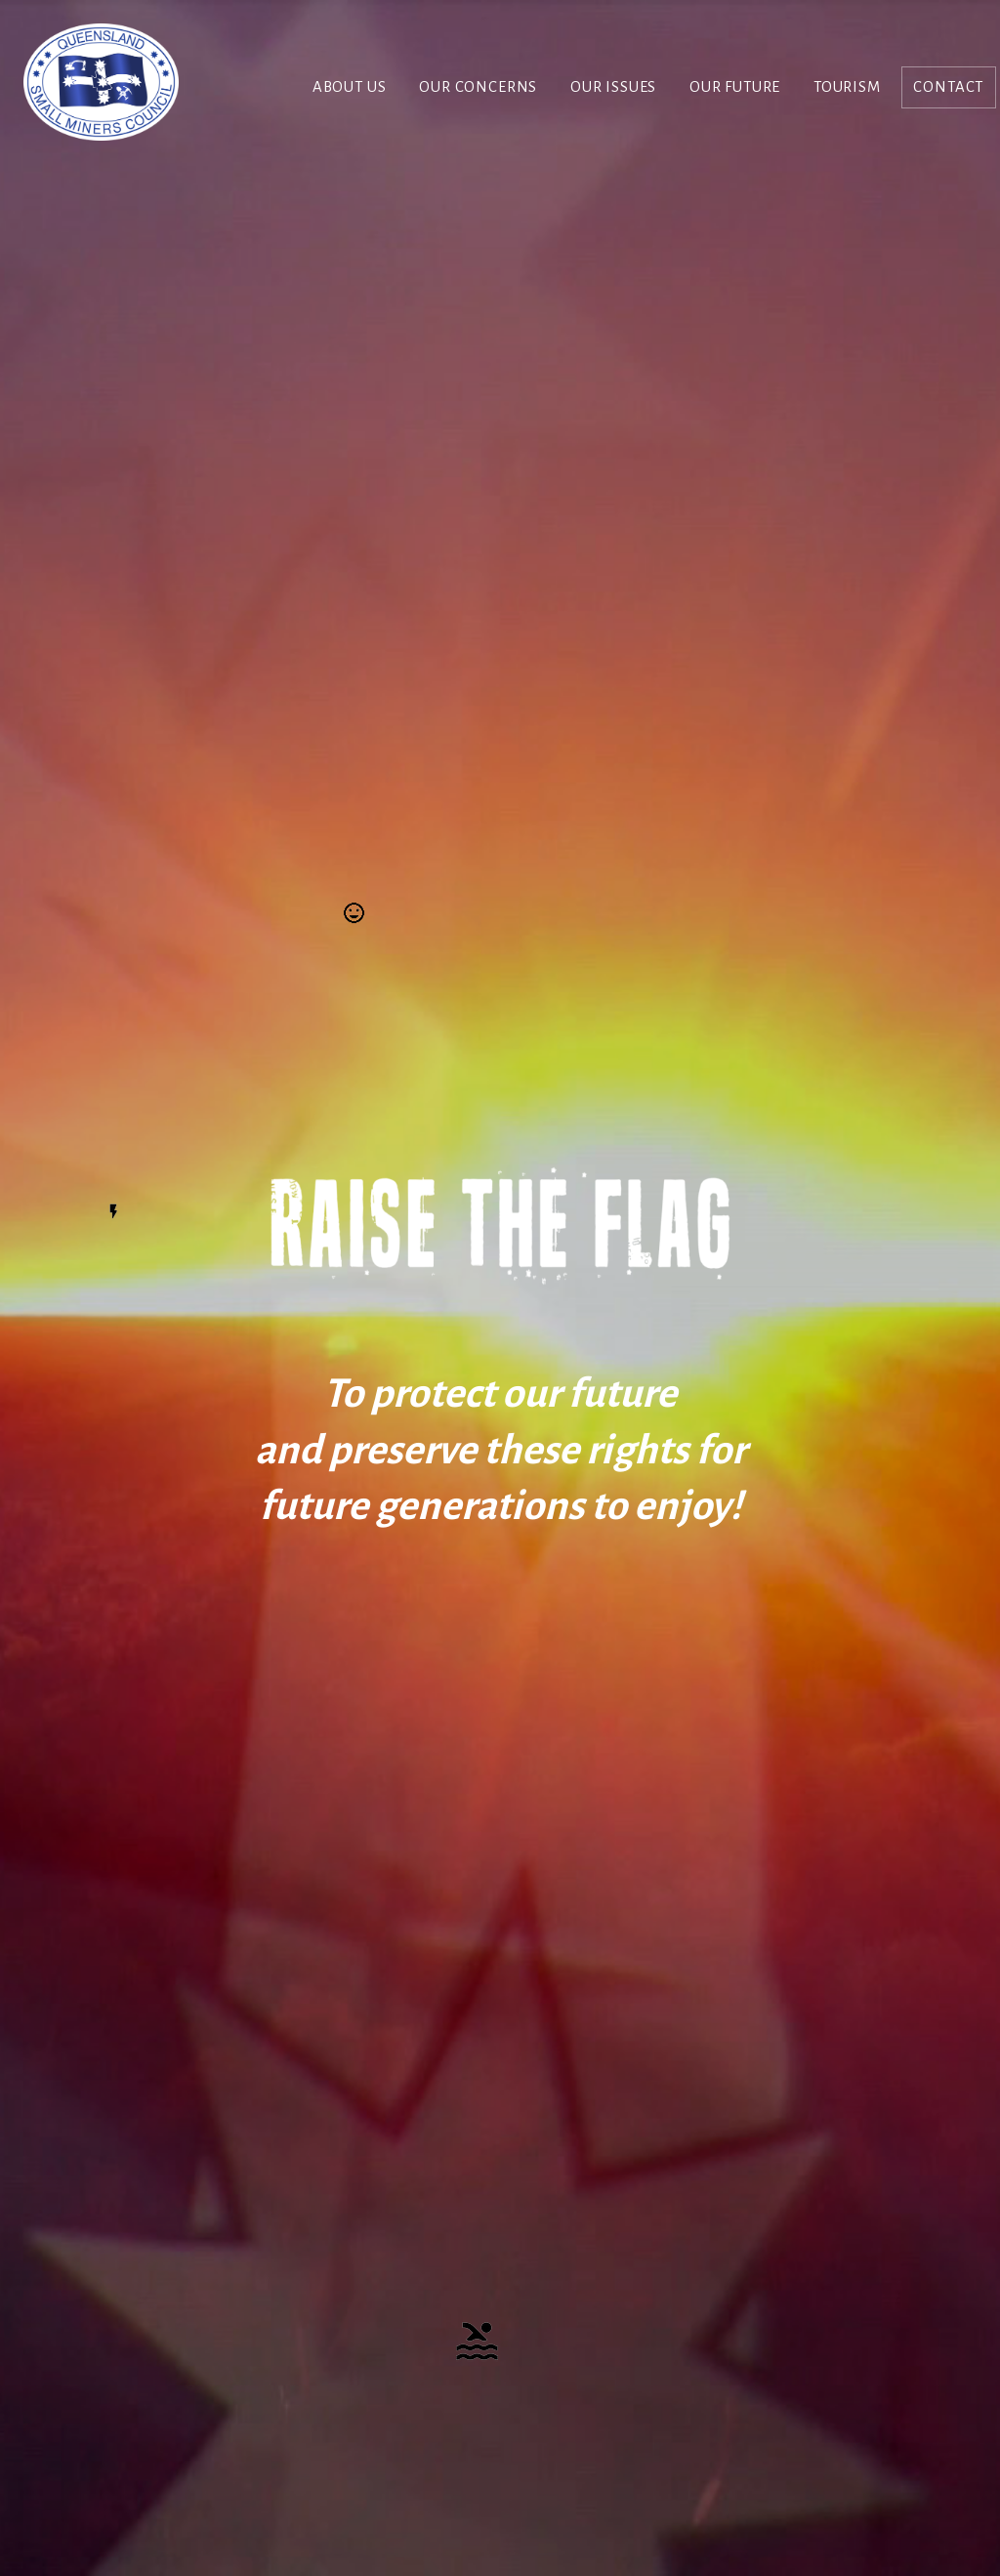 The image size is (1000, 2576). Describe the element at coordinates (477, 2341) in the screenshot. I see `indicates swimming pool amenity available` at that location.